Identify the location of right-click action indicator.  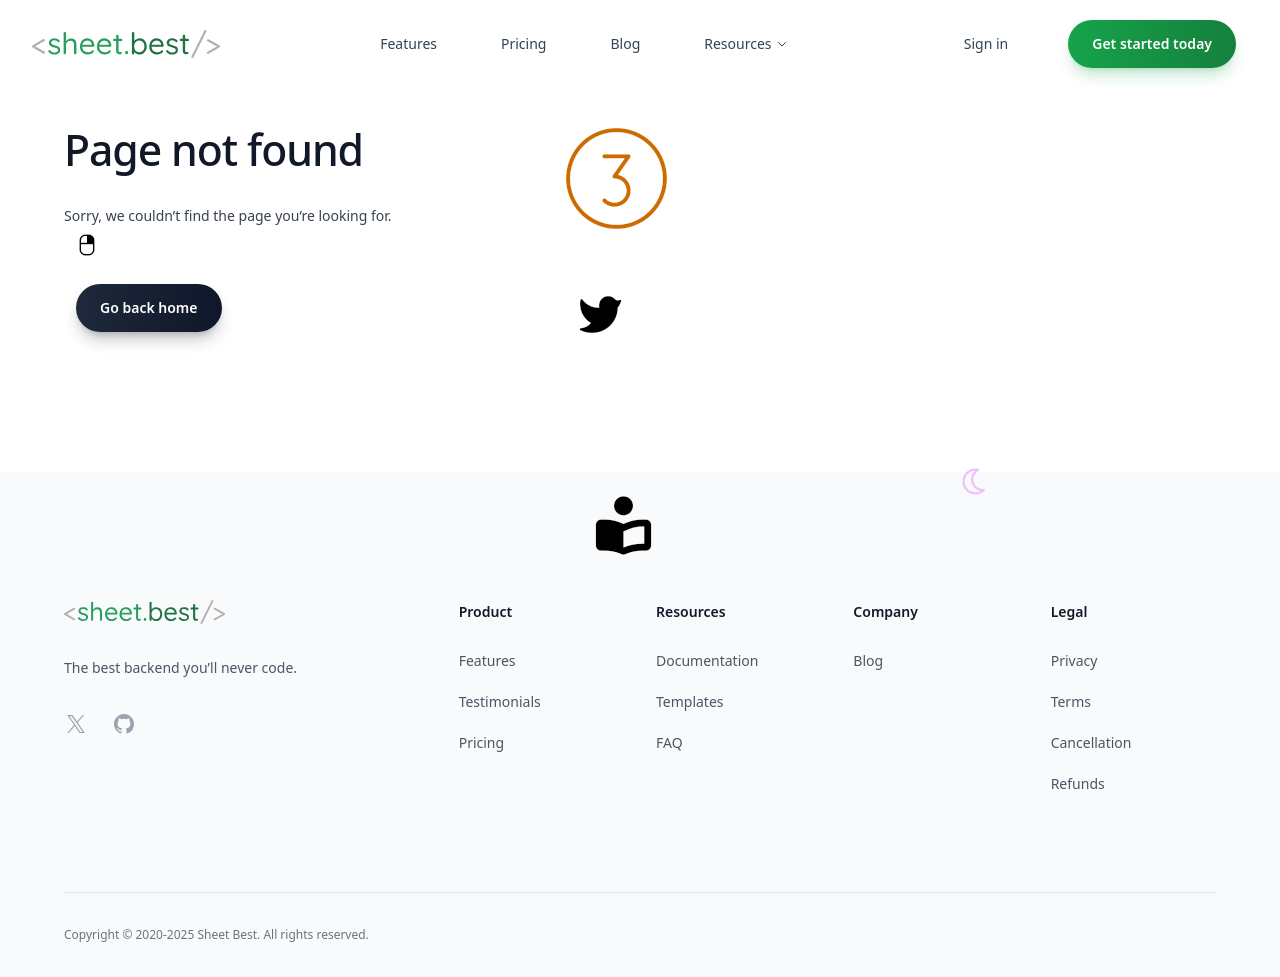
(87, 245).